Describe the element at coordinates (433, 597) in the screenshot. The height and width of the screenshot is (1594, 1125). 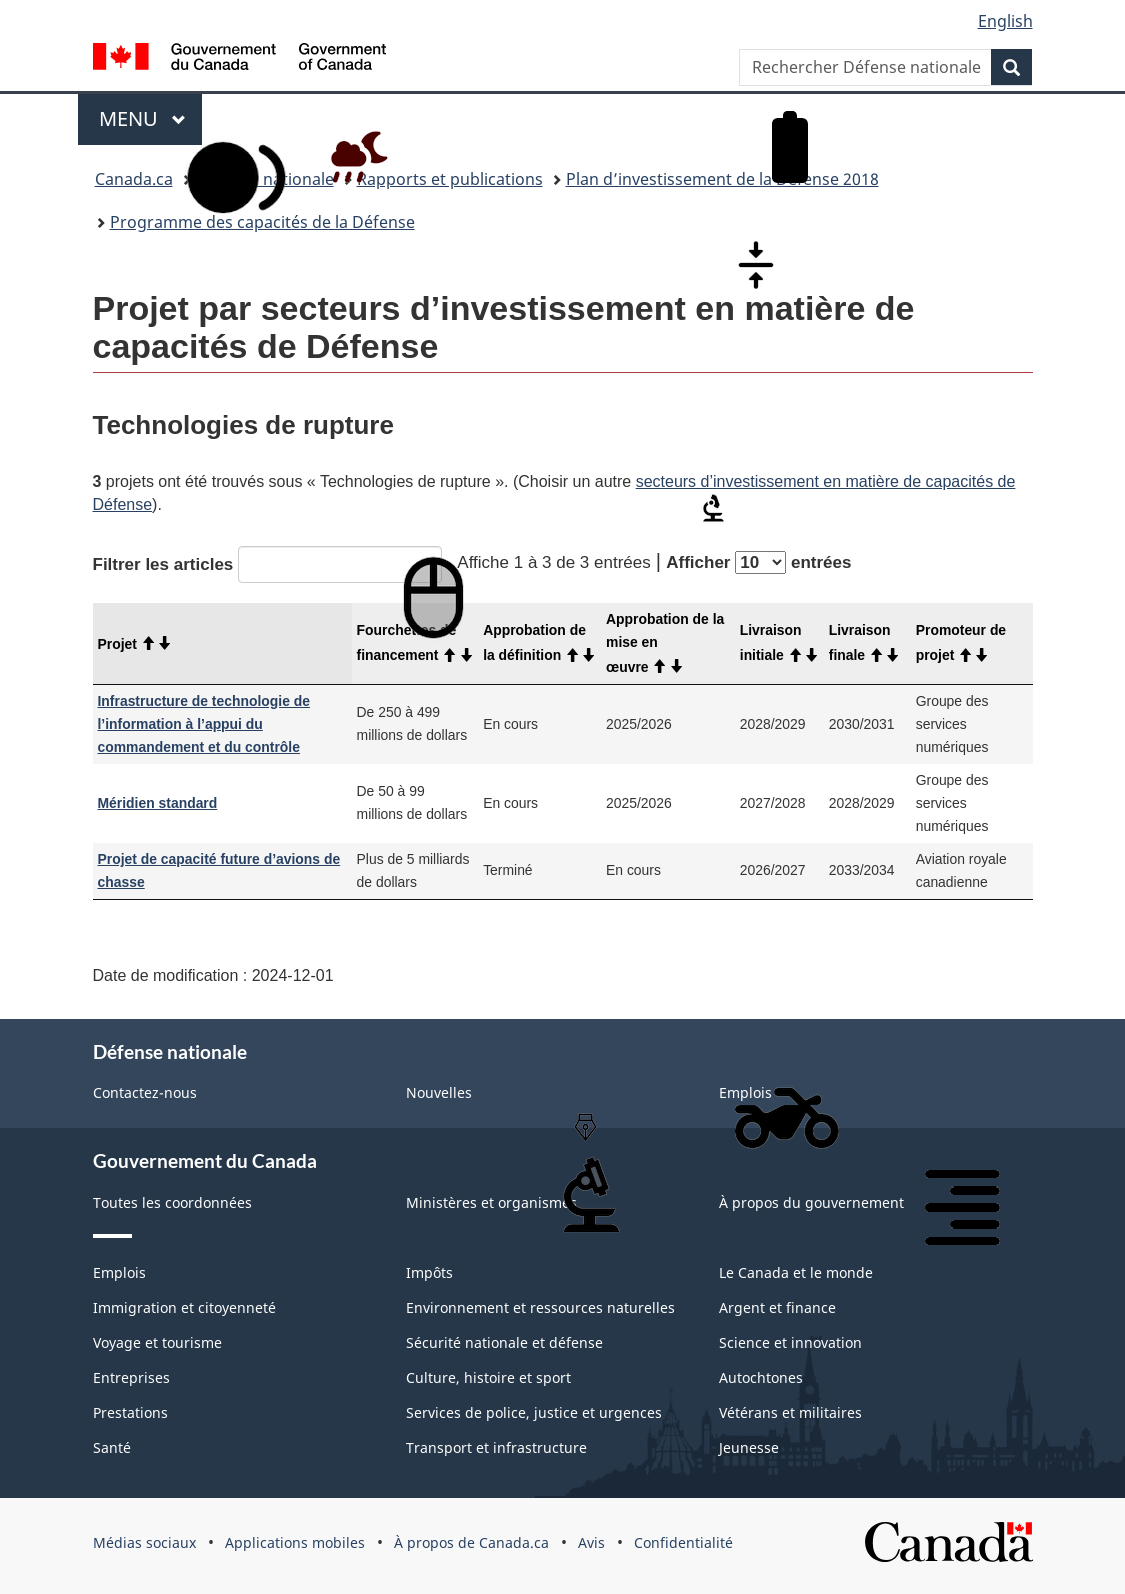
I see `mouse input device settings` at that location.